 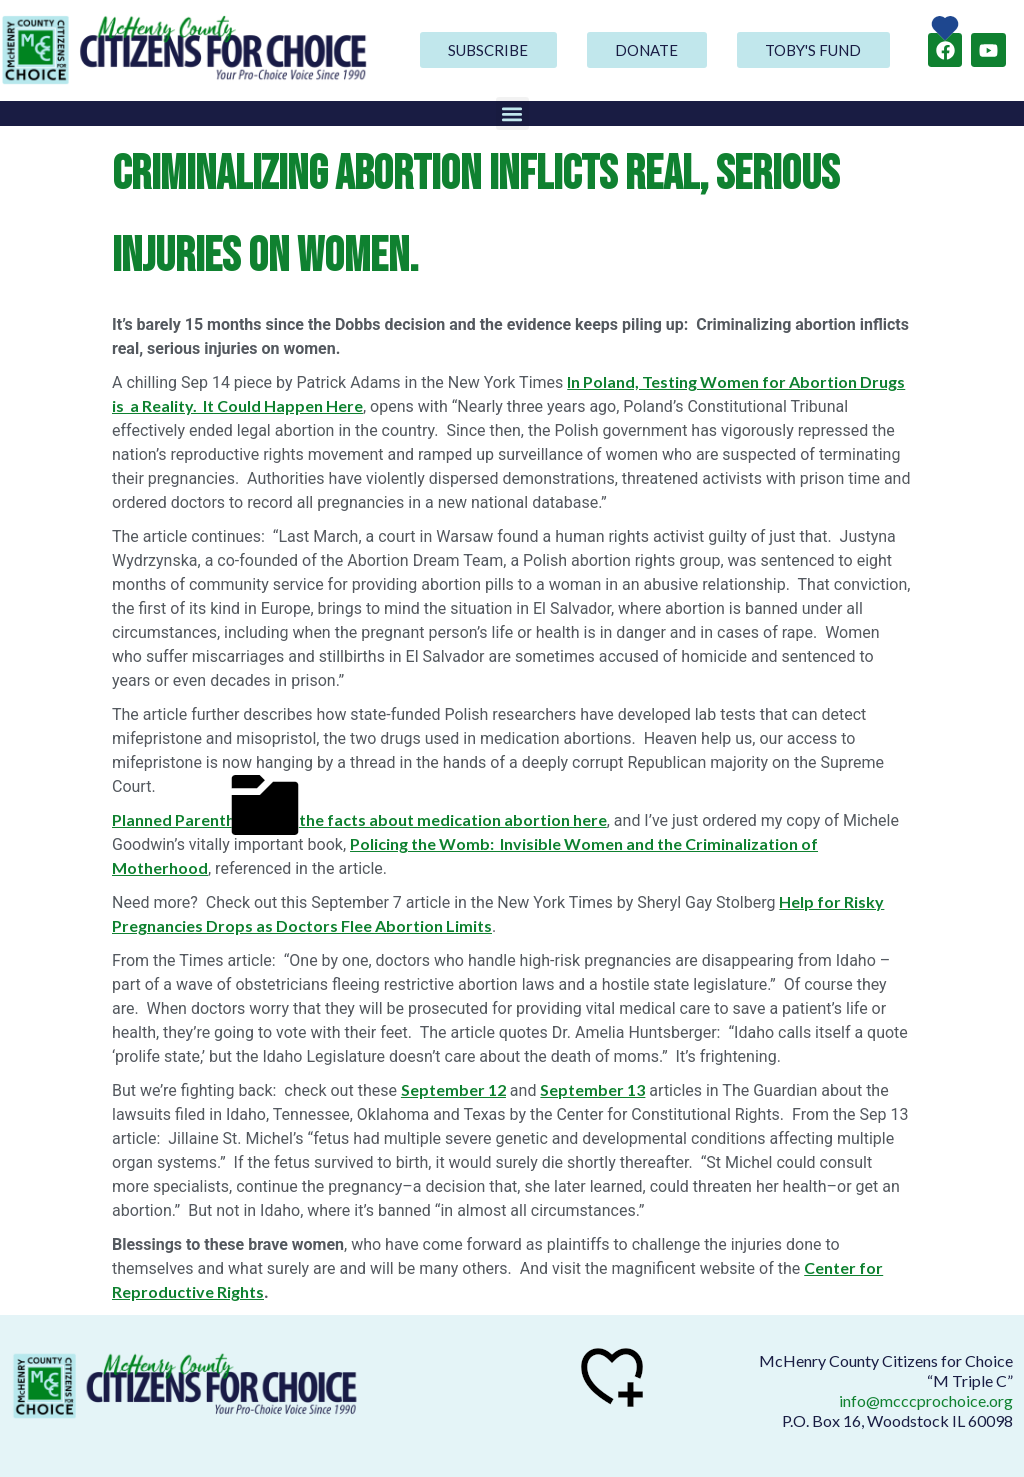 I want to click on open folder to view files, so click(x=265, y=805).